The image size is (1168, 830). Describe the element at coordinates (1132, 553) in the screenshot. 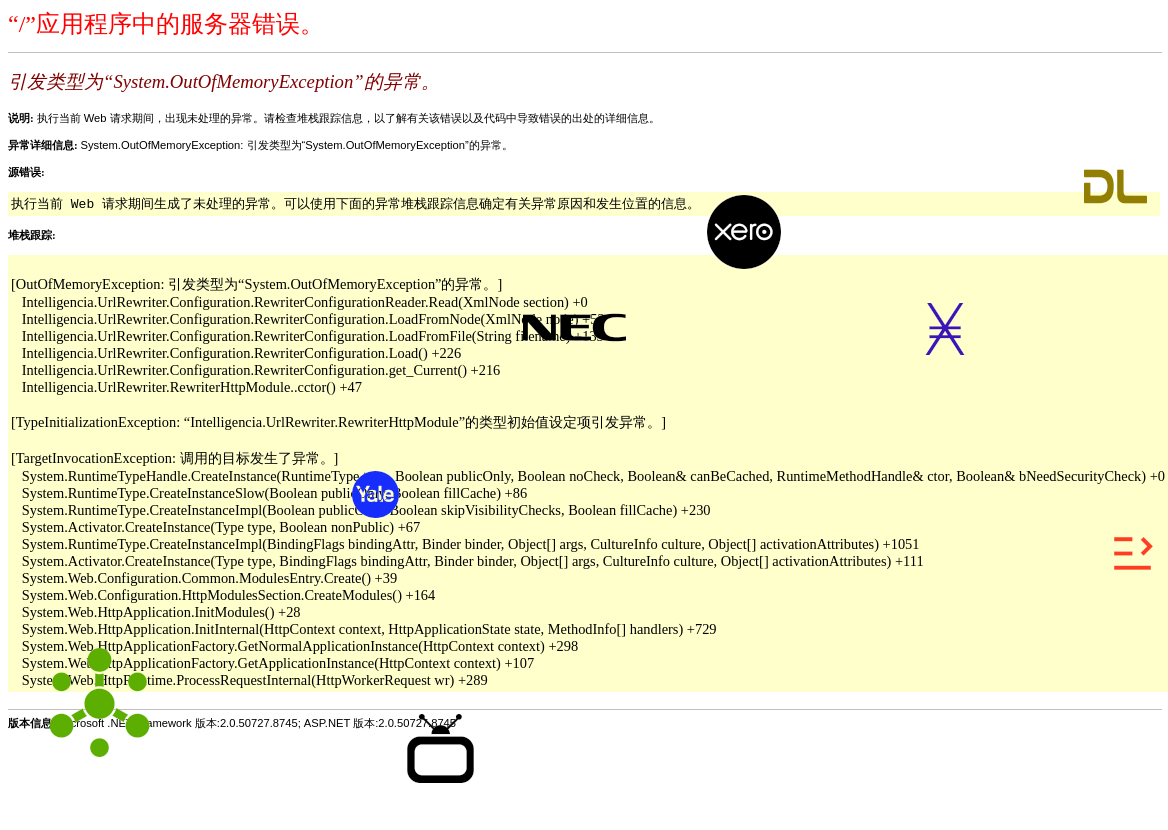

I see `expand the side navigation menu` at that location.